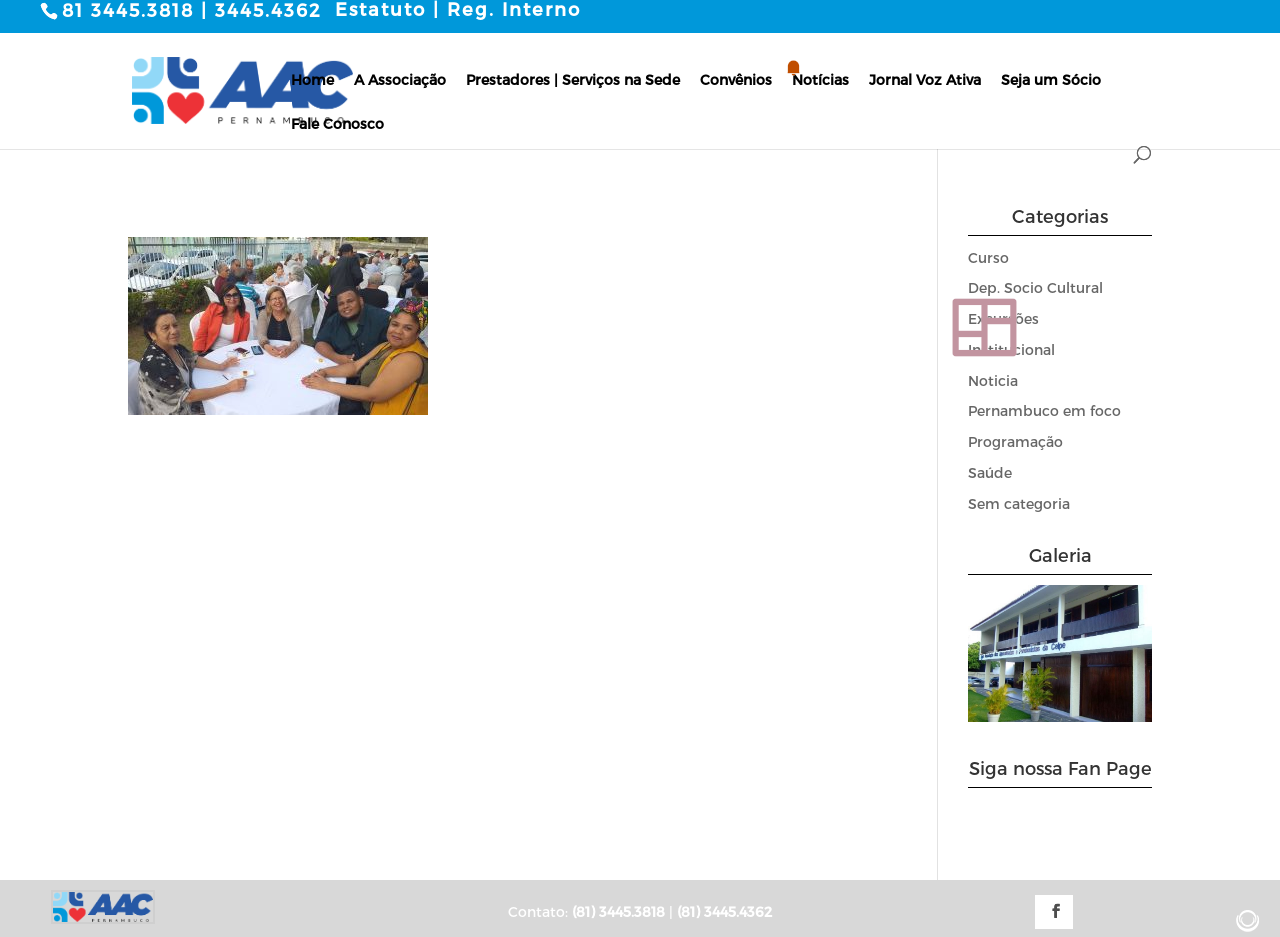 The image size is (1280, 937). Describe the element at coordinates (793, 67) in the screenshot. I see `view notifications` at that location.